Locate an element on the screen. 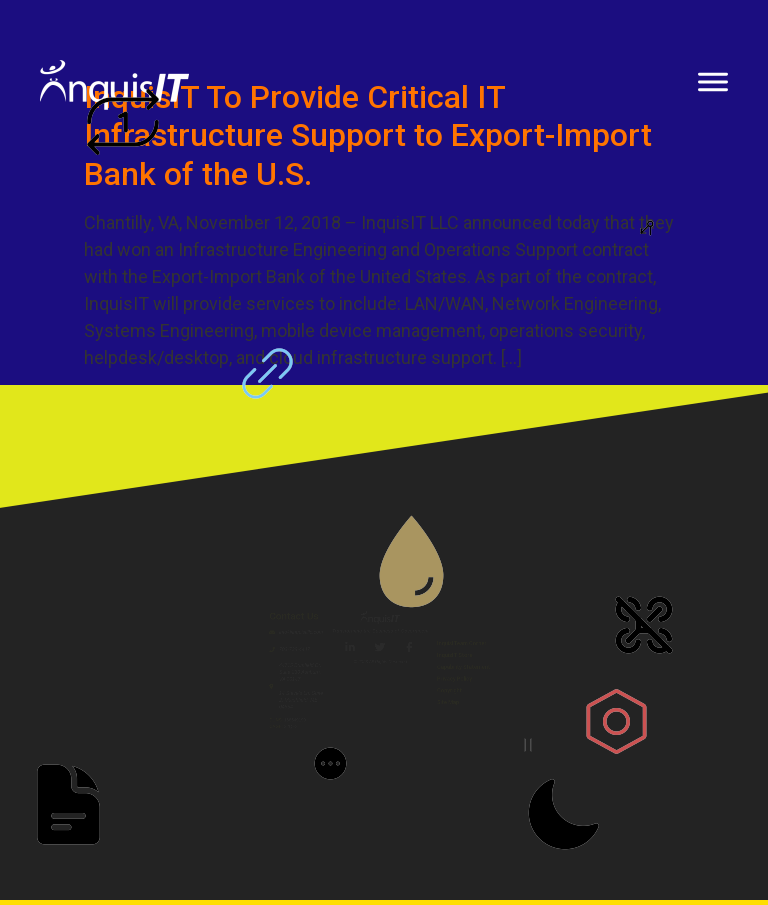 The image size is (768, 905). pause media playback is located at coordinates (528, 745).